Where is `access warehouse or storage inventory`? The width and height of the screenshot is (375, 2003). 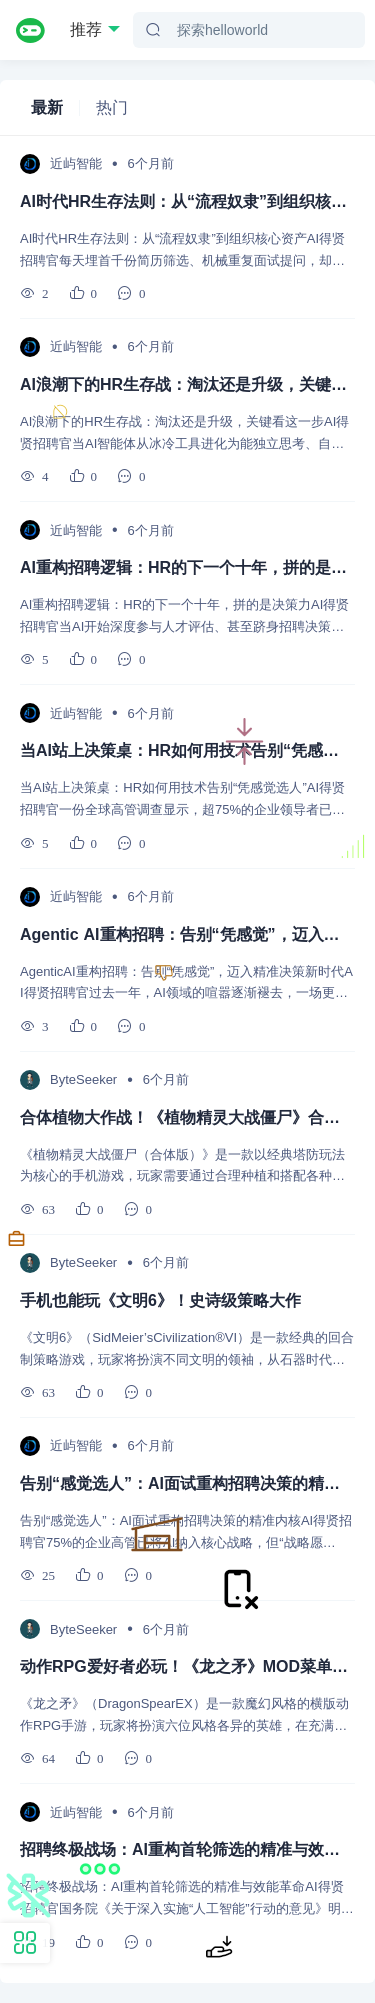
access warehouse or storage inventory is located at coordinates (157, 1536).